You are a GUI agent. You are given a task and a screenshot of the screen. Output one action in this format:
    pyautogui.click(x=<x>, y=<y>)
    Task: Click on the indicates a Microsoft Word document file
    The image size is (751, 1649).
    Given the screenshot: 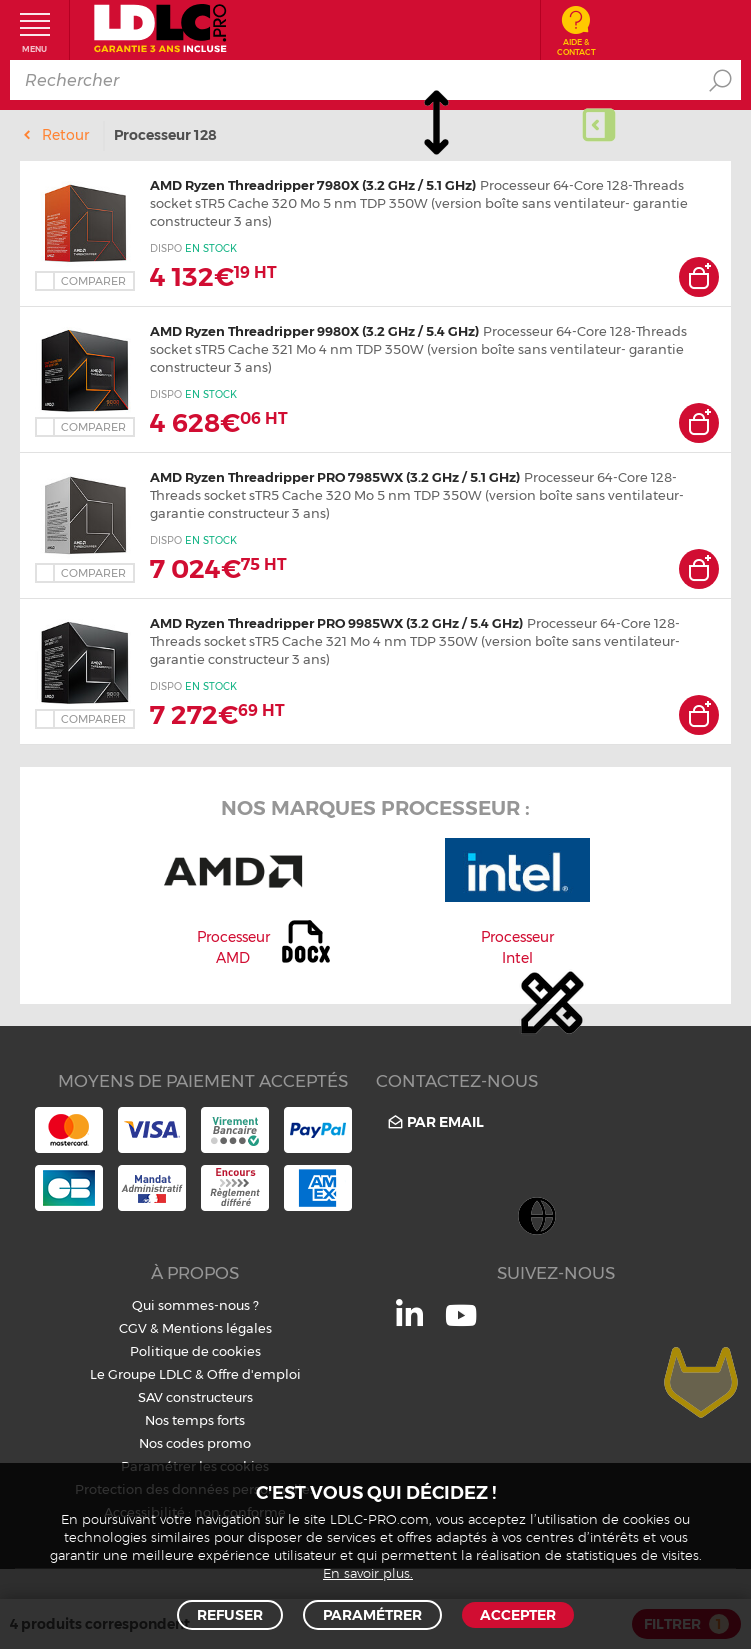 What is the action you would take?
    pyautogui.click(x=305, y=941)
    